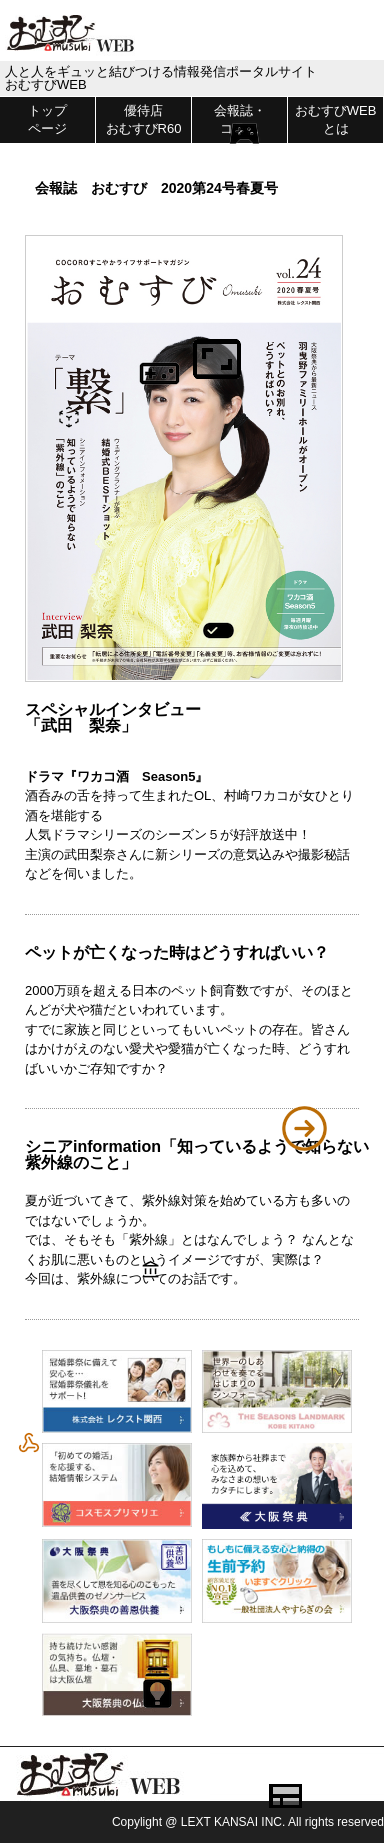  What do you see at coordinates (69, 417) in the screenshot?
I see `view 3D model or object` at bounding box center [69, 417].